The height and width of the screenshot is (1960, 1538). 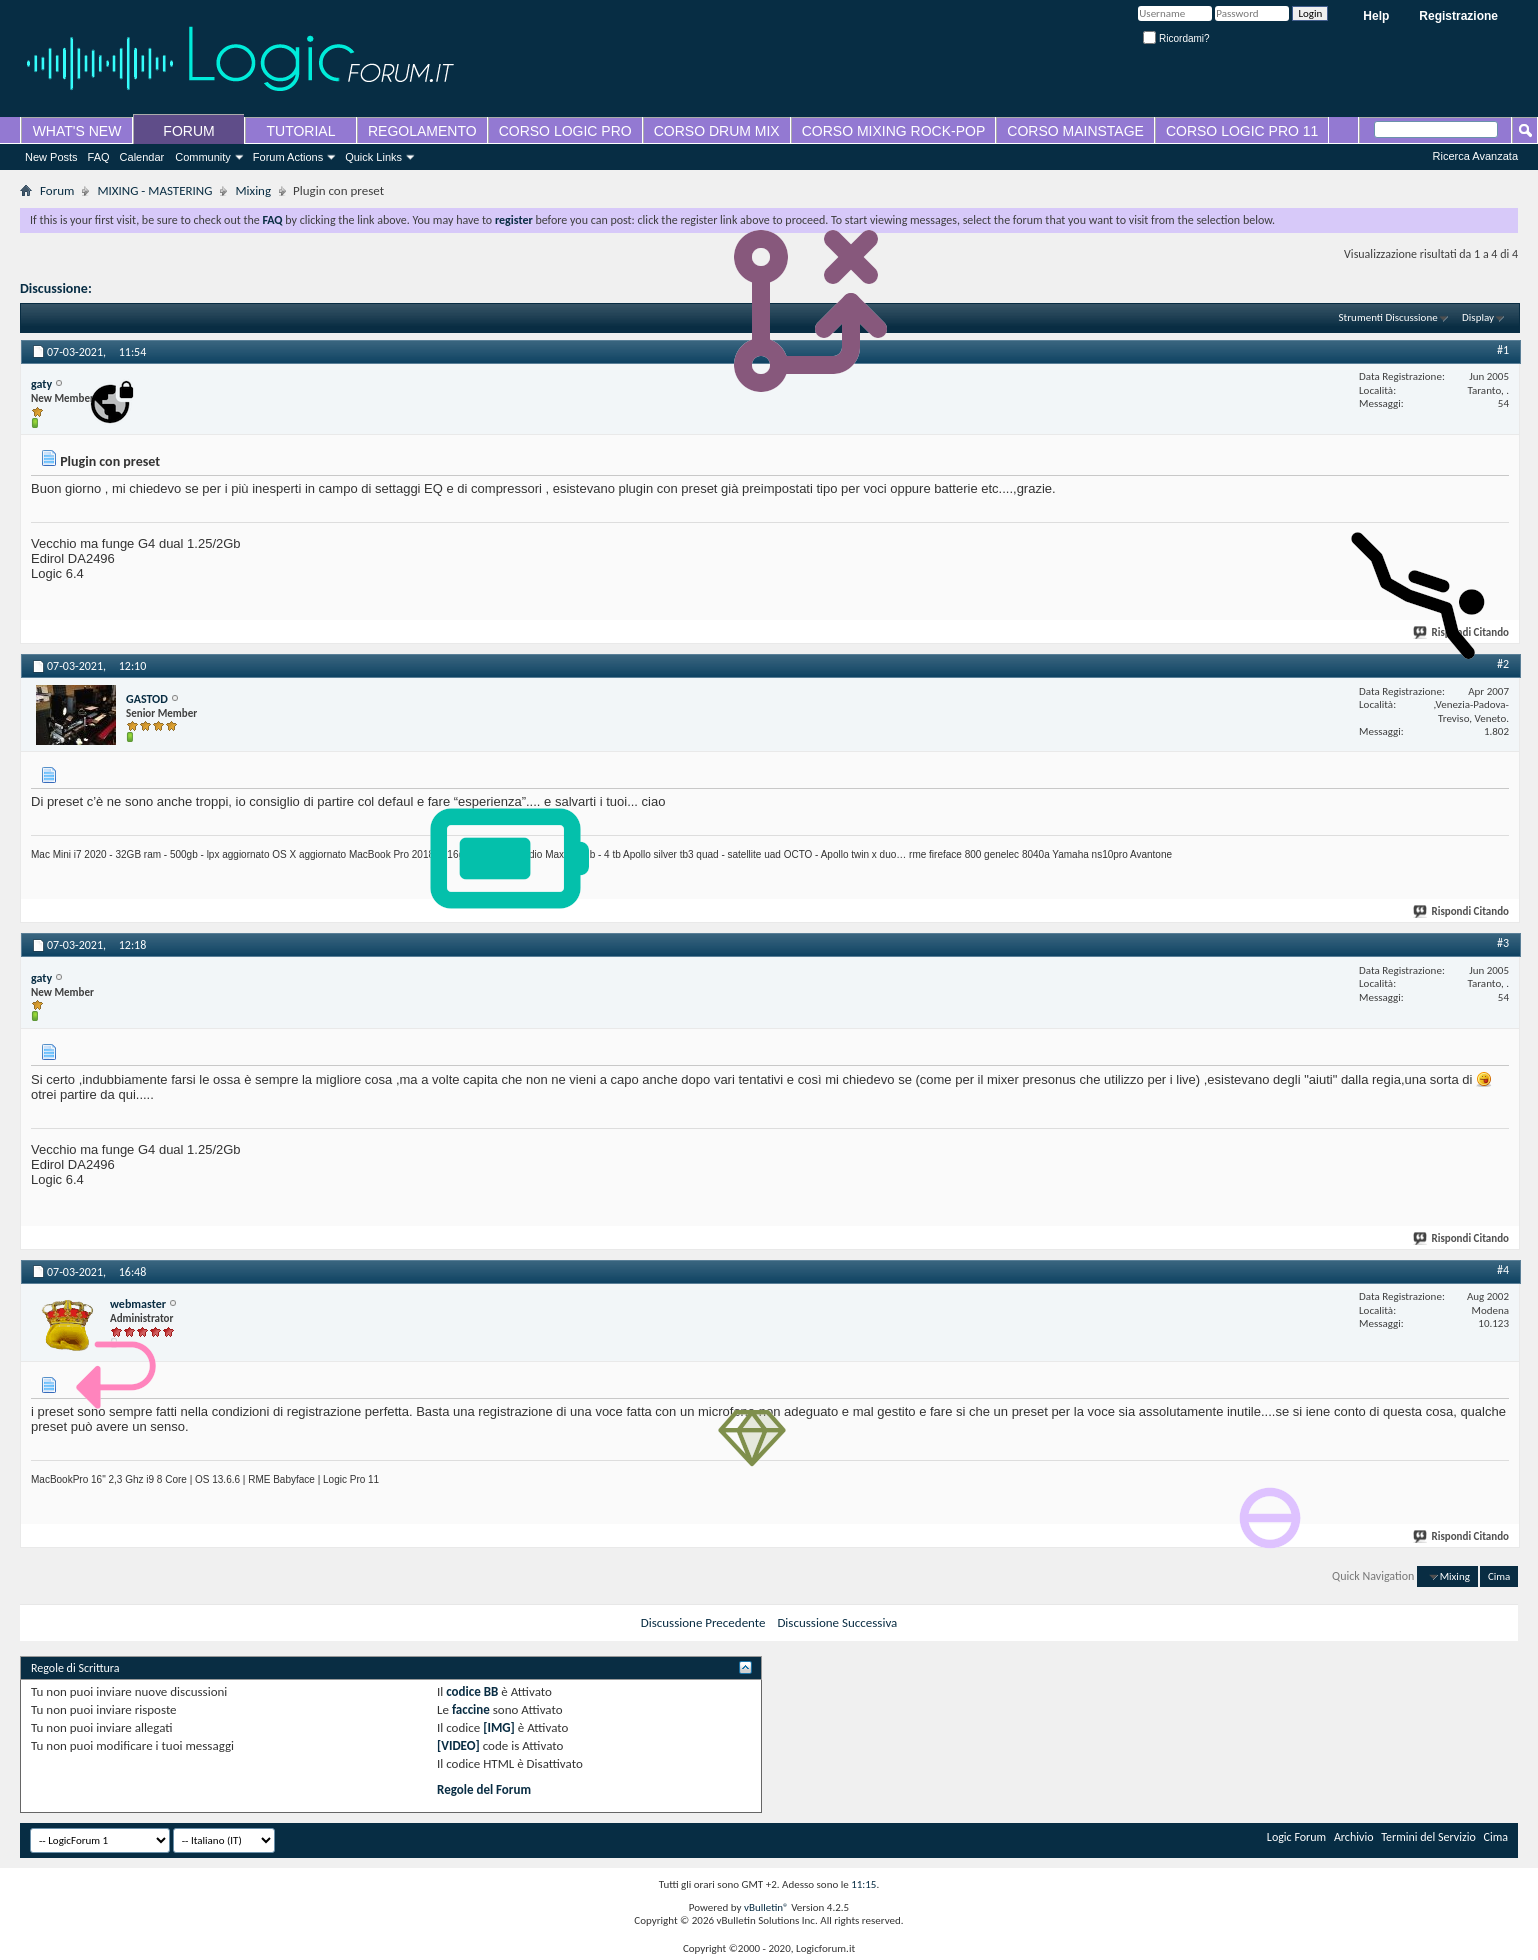 I want to click on delete a git branch, so click(x=806, y=311).